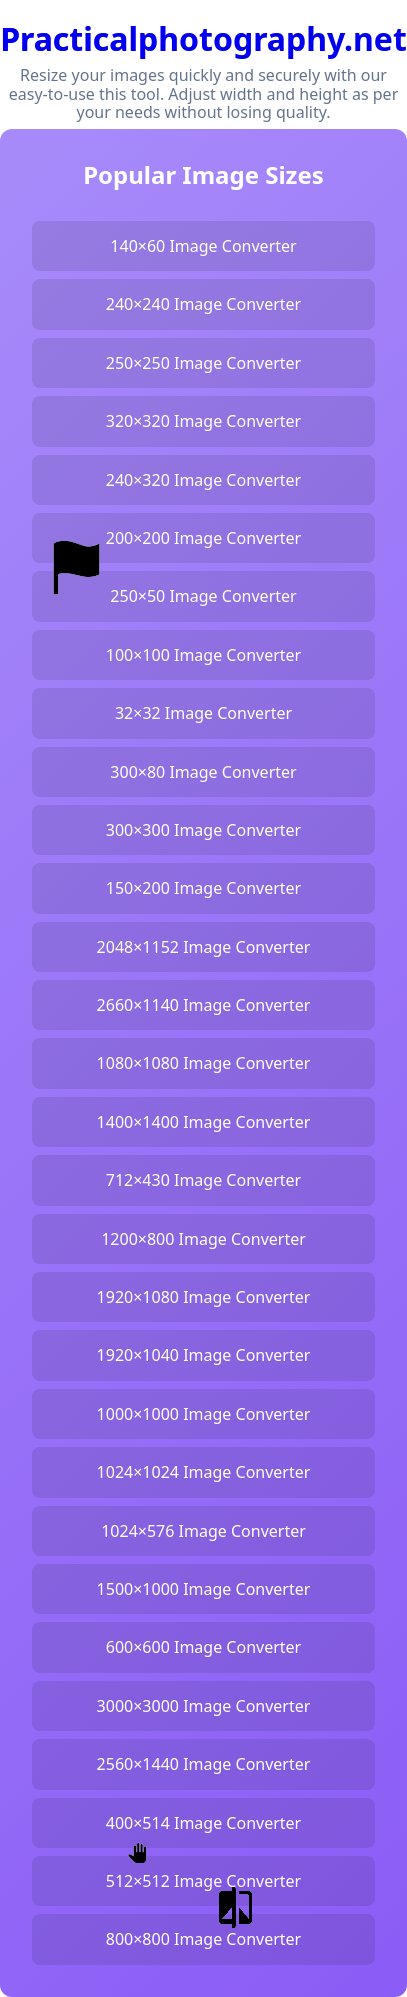 This screenshot has height=1997, width=407. Describe the element at coordinates (235, 1907) in the screenshot. I see `compare two images side by side` at that location.